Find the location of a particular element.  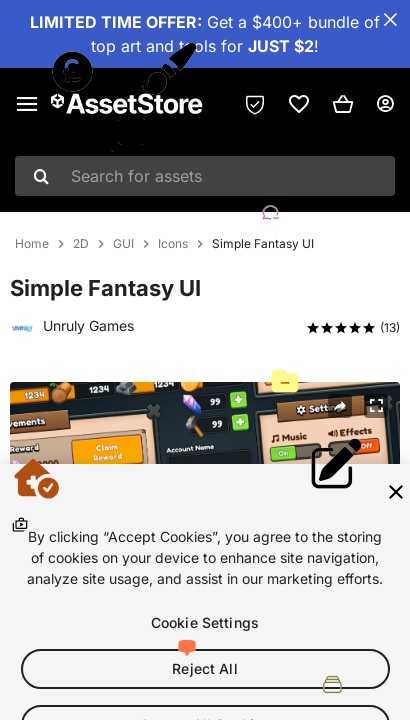

send element to back layer is located at coordinates (128, 135).